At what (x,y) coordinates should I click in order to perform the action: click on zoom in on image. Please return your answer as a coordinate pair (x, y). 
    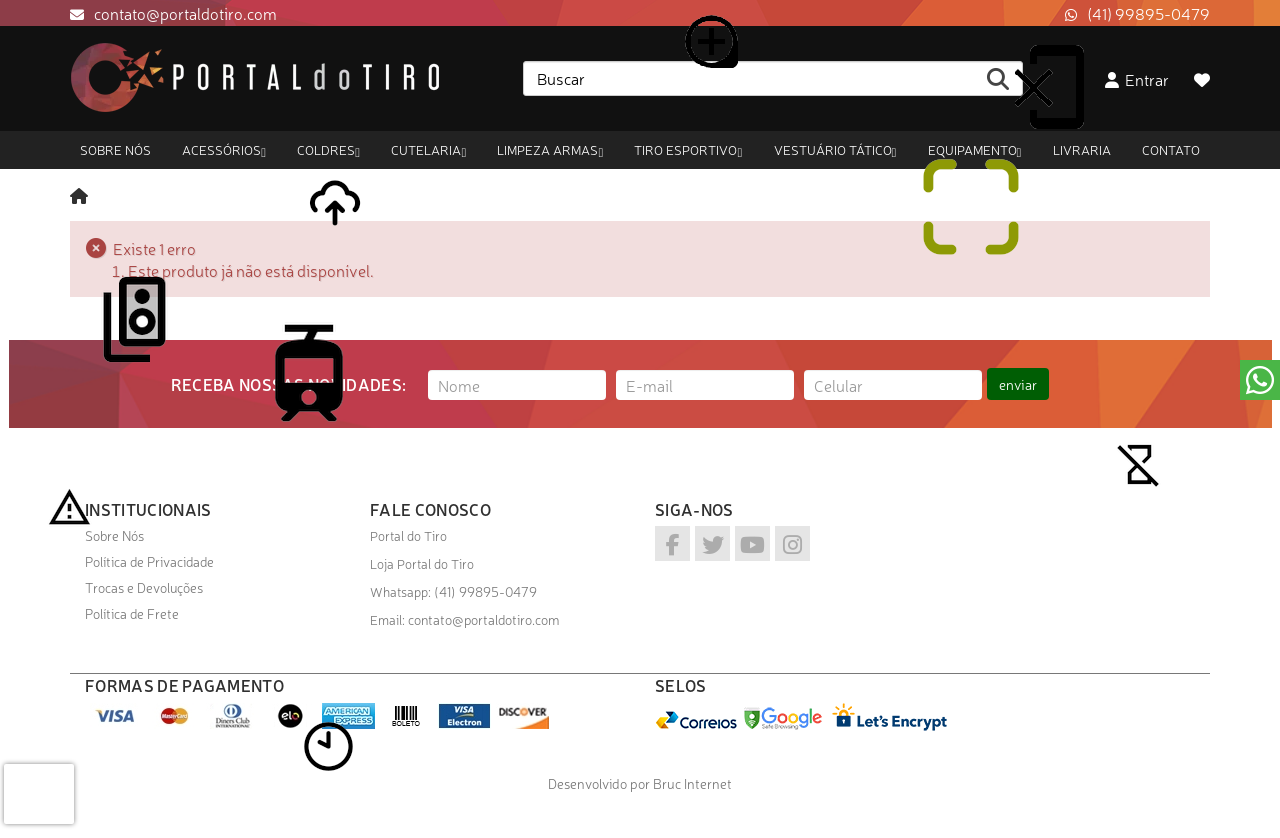
    Looking at the image, I should click on (711, 41).